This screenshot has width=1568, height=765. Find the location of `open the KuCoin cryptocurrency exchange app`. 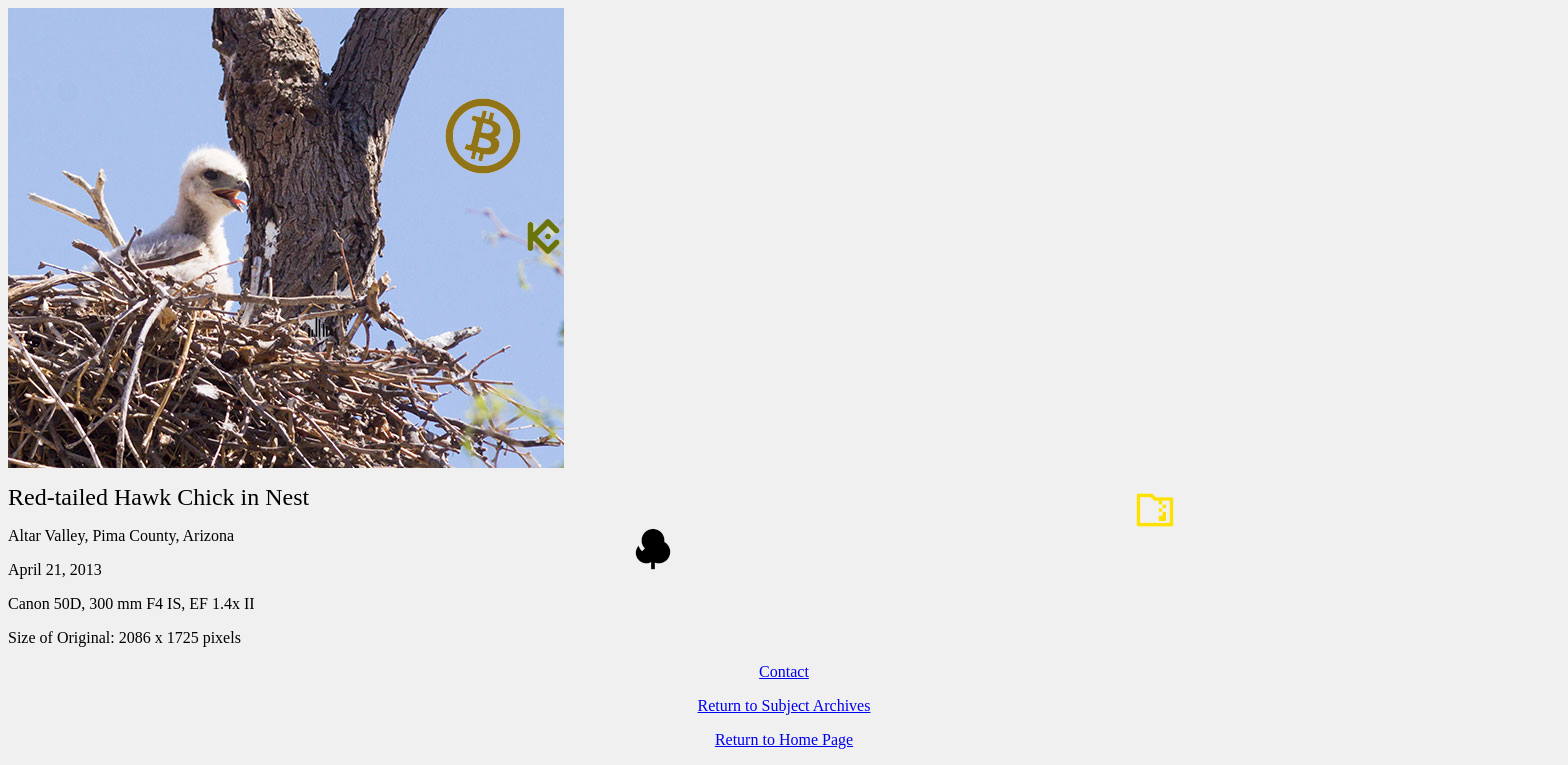

open the KuCoin cryptocurrency exchange app is located at coordinates (543, 236).